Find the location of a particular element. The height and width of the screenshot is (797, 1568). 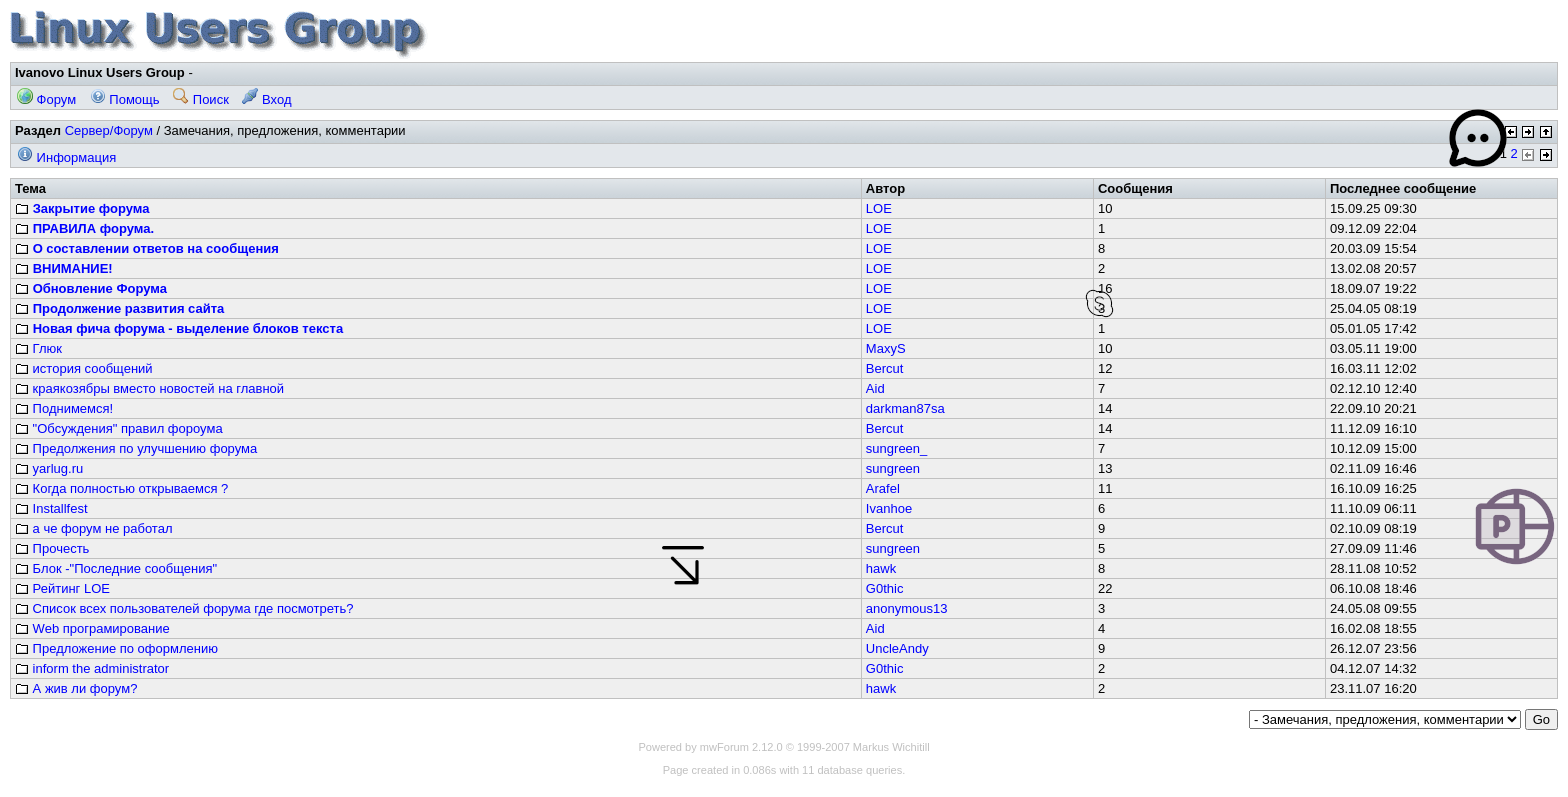

open messaging or chat is located at coordinates (1478, 138).